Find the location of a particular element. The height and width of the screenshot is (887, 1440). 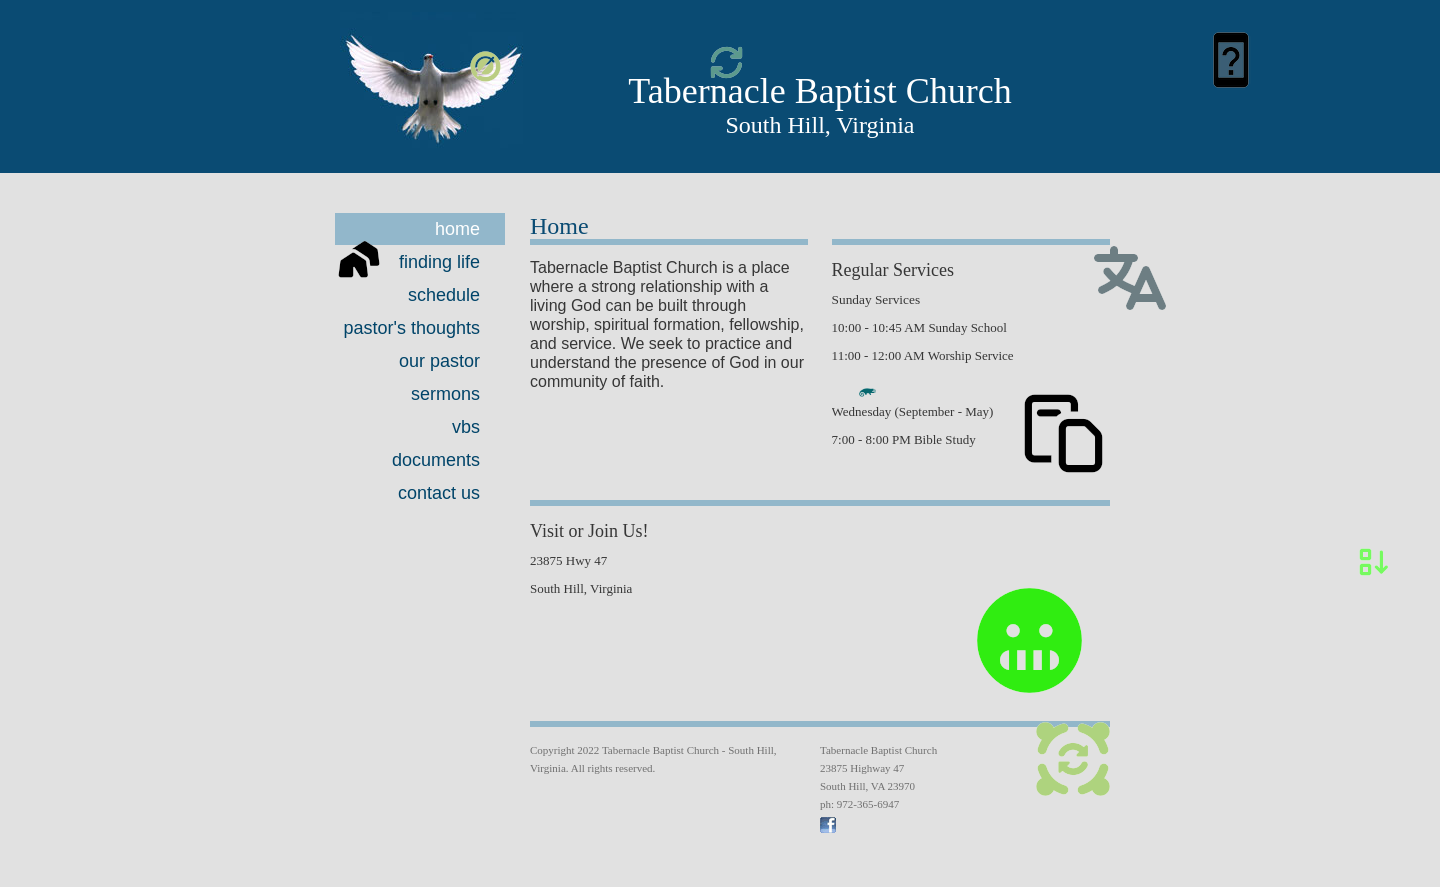

sync data across devices is located at coordinates (726, 62).